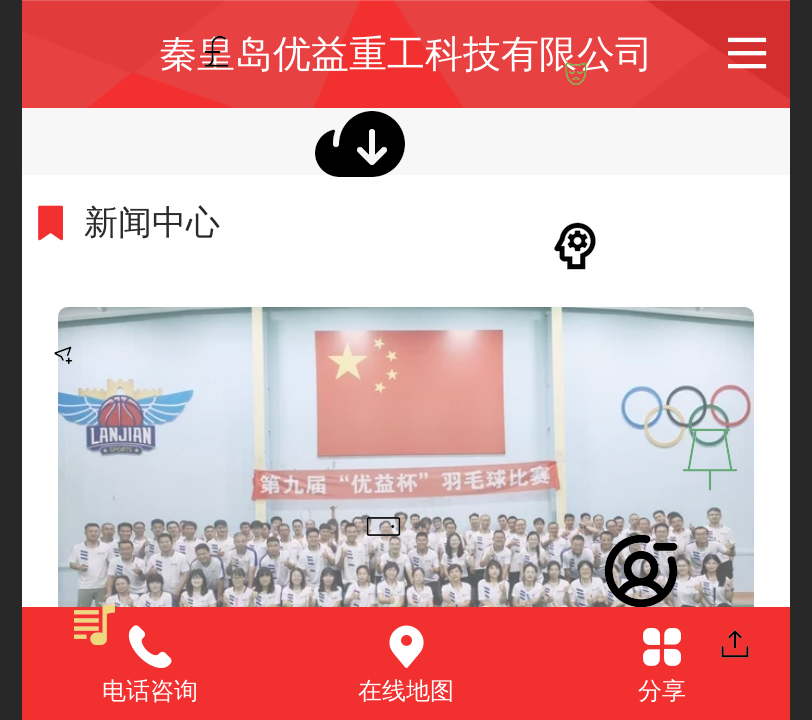  I want to click on pin item to keep it visible, so click(710, 456).